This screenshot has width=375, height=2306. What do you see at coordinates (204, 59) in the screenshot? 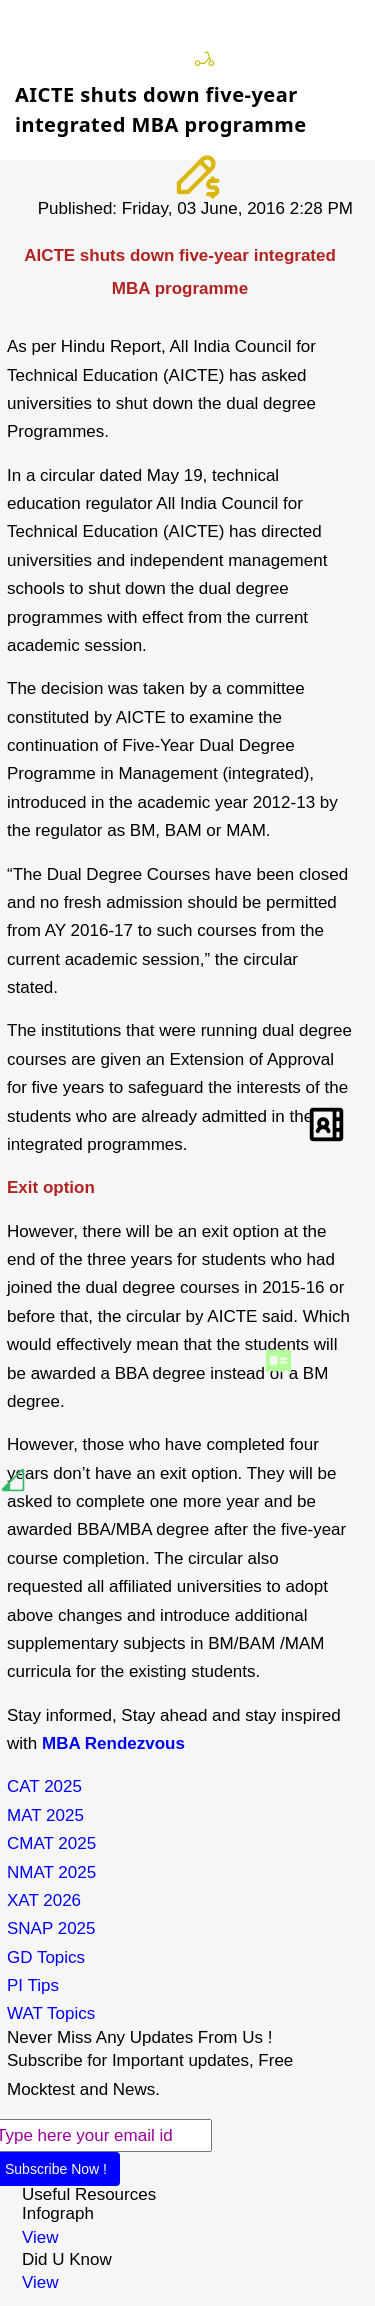
I see `select scooter as transportation mode` at bounding box center [204, 59].